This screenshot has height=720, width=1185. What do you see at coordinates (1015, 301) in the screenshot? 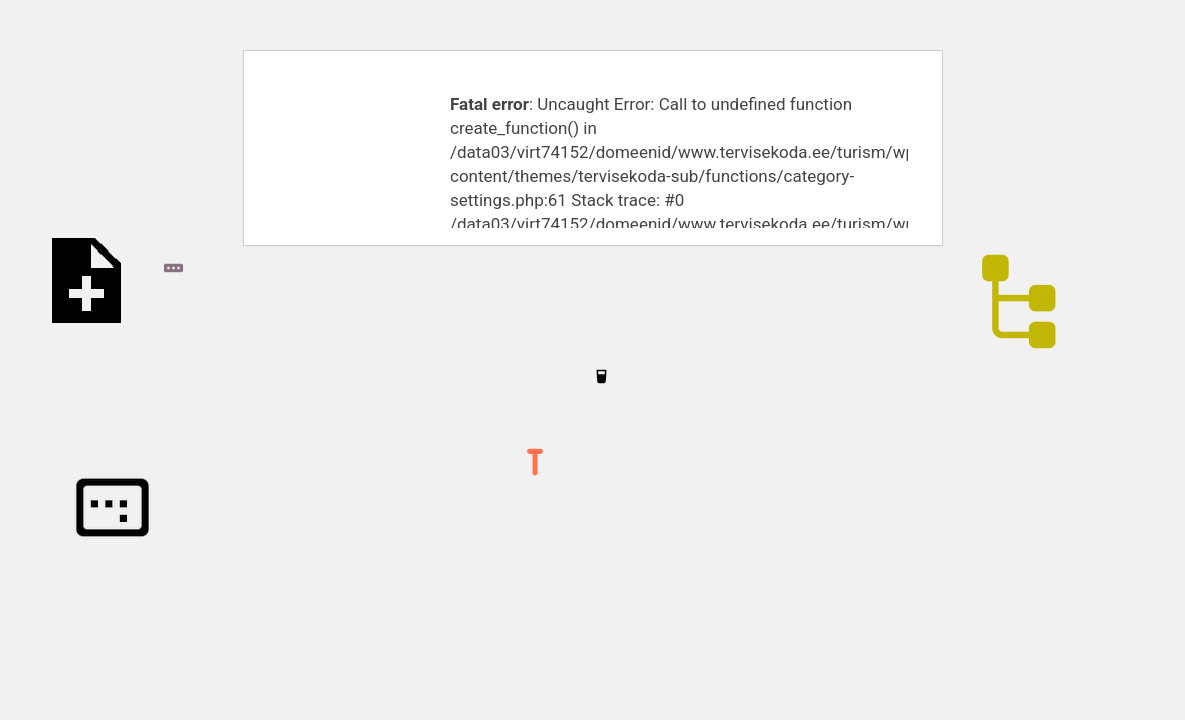
I see `view hierarchical folder structure` at bounding box center [1015, 301].